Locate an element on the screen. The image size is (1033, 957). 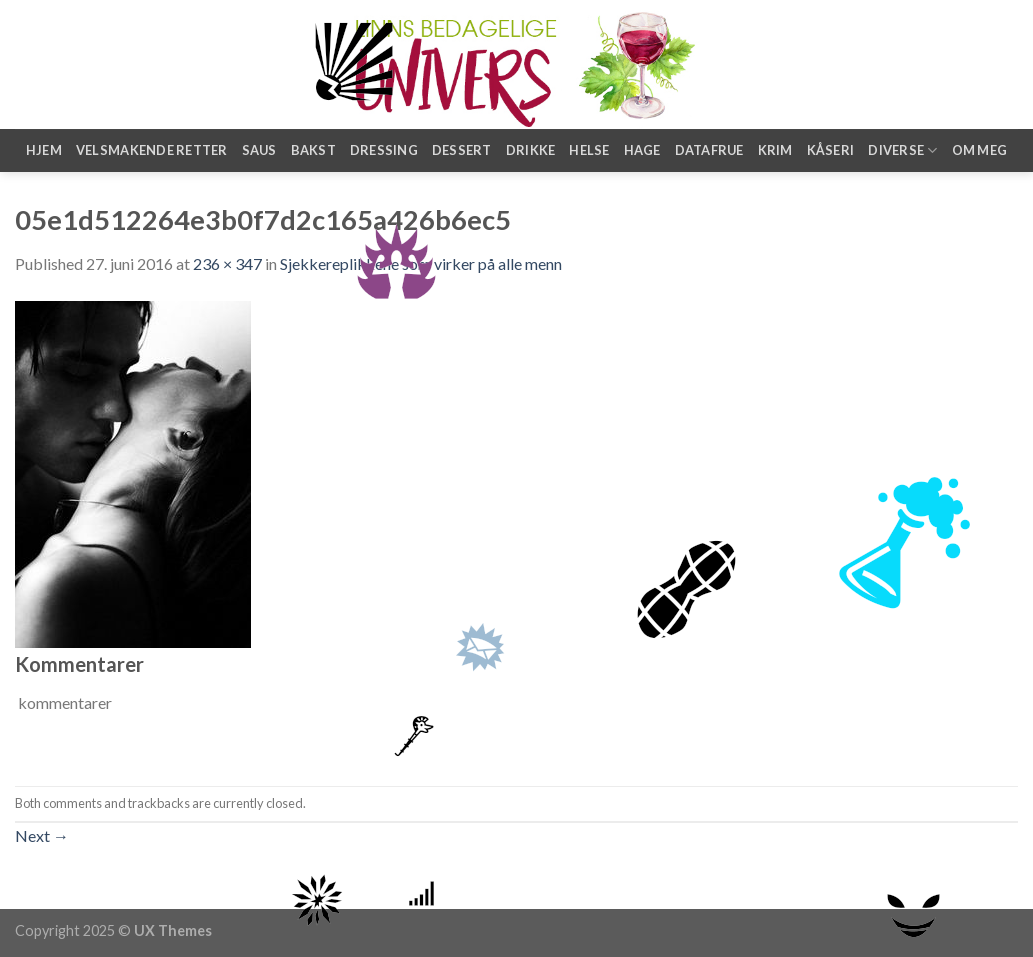
indicates peanut ingredient or allergen warning is located at coordinates (686, 589).